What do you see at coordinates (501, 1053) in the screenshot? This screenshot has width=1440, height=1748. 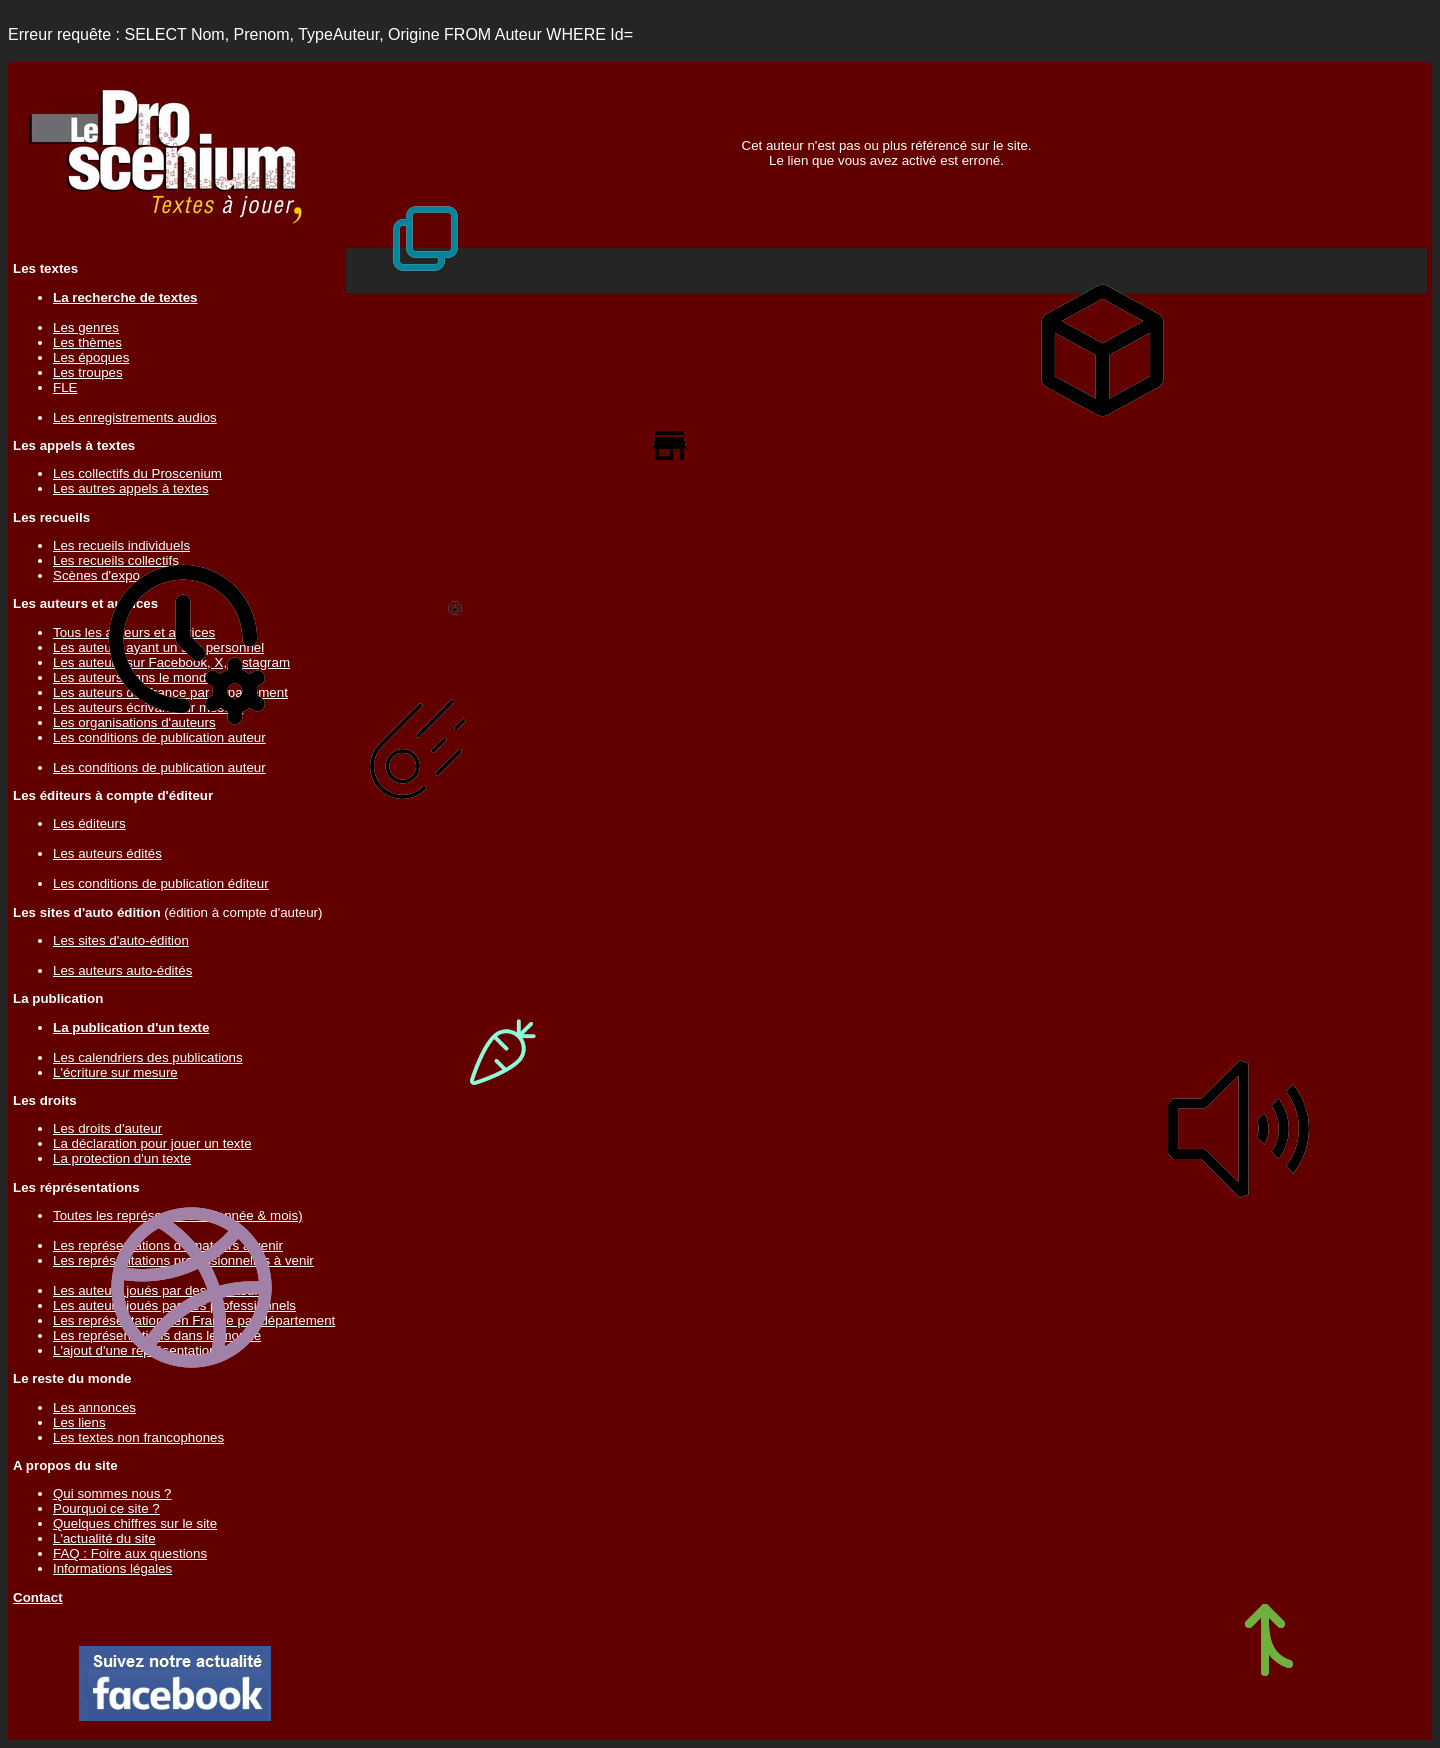 I see `browse vegetable or produce category` at bounding box center [501, 1053].